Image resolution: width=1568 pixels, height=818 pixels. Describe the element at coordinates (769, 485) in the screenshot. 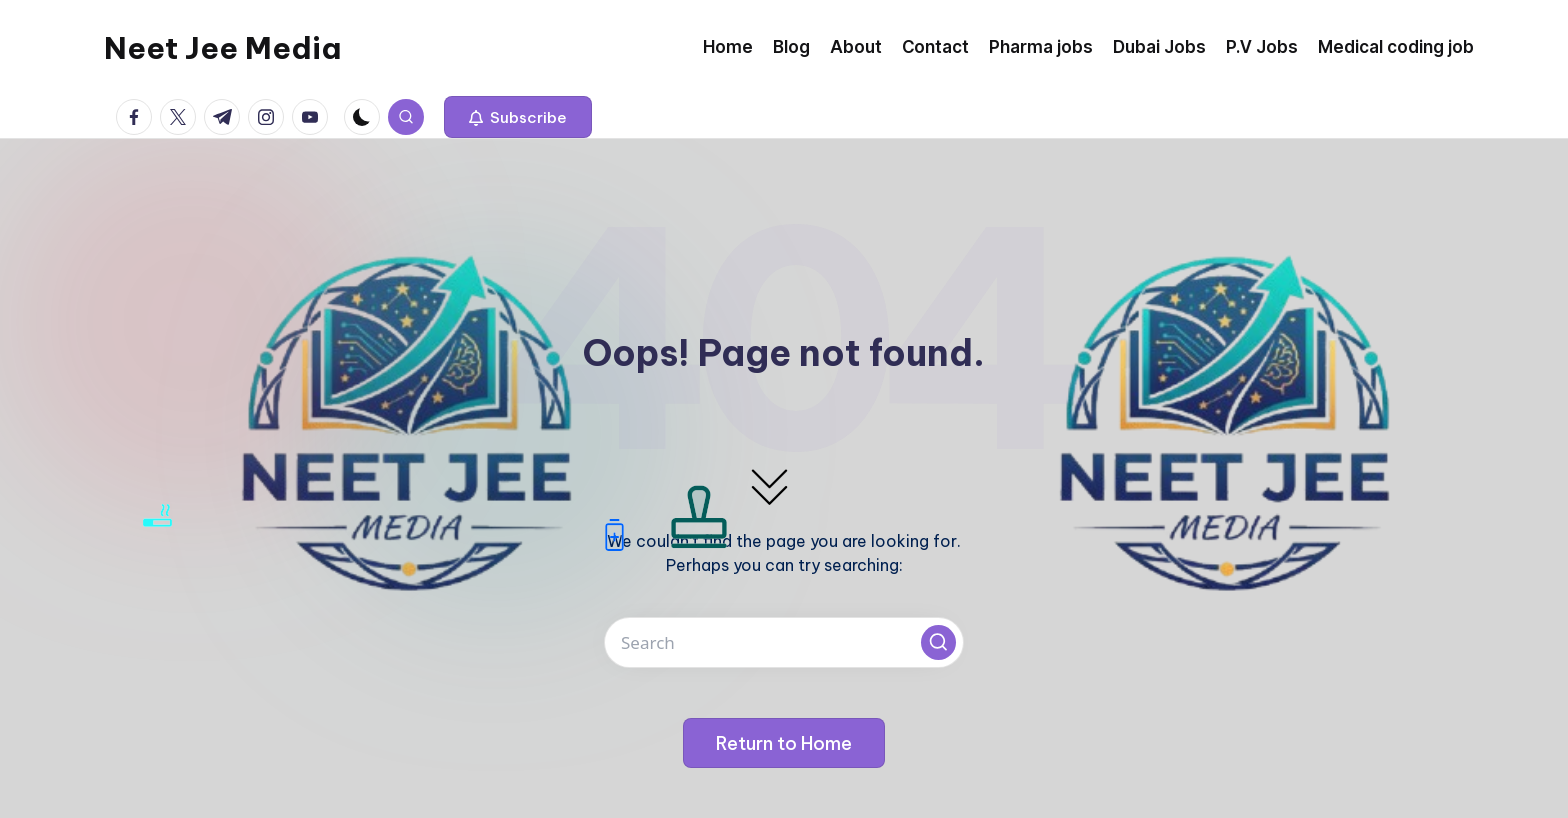

I see `expand to show more content below` at that location.